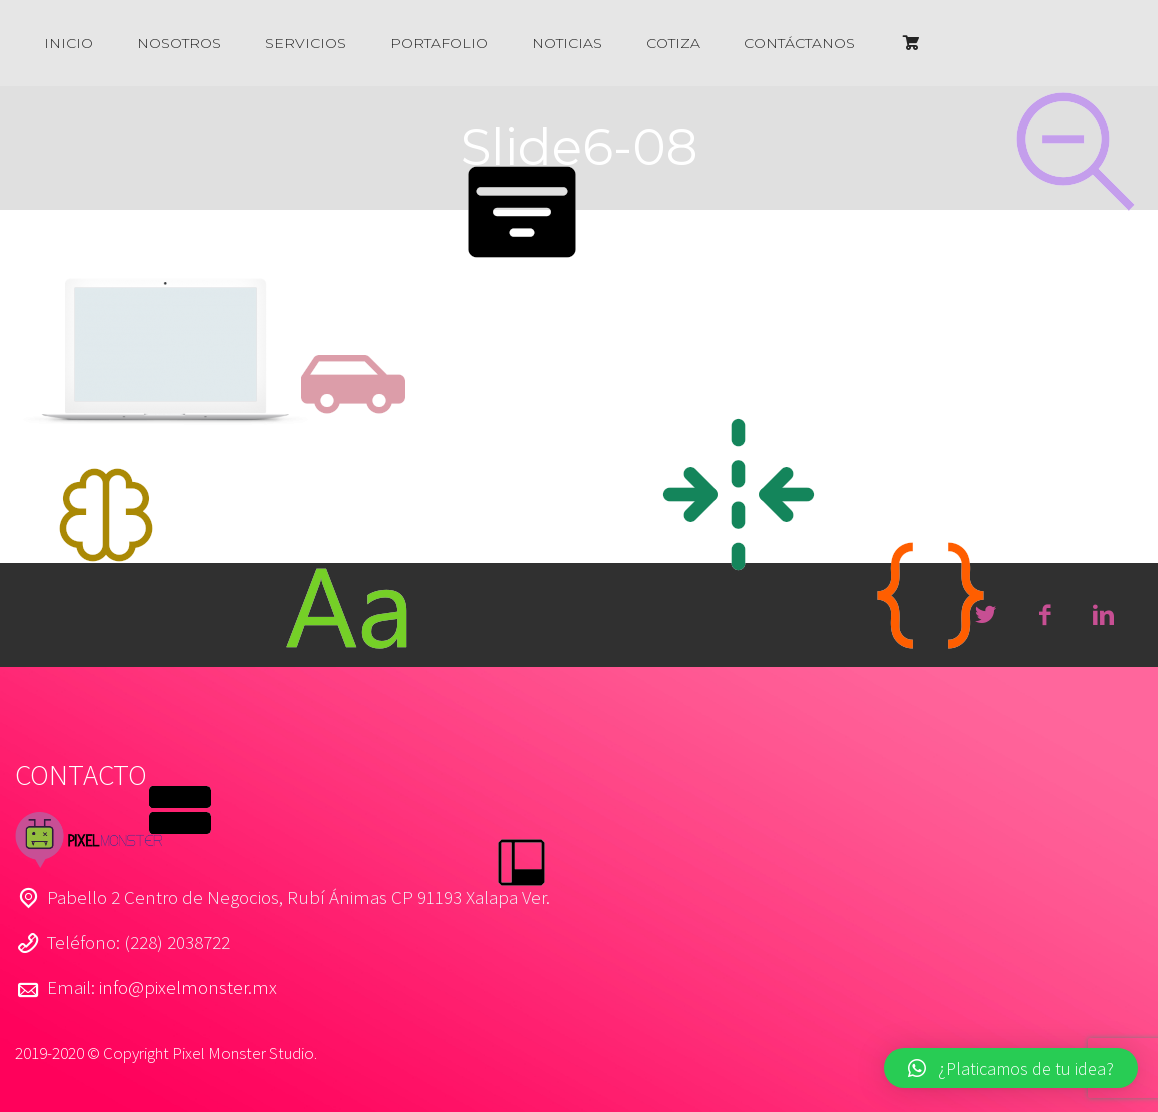  Describe the element at coordinates (106, 515) in the screenshot. I see `indicates AI or system is processing a request` at that location.